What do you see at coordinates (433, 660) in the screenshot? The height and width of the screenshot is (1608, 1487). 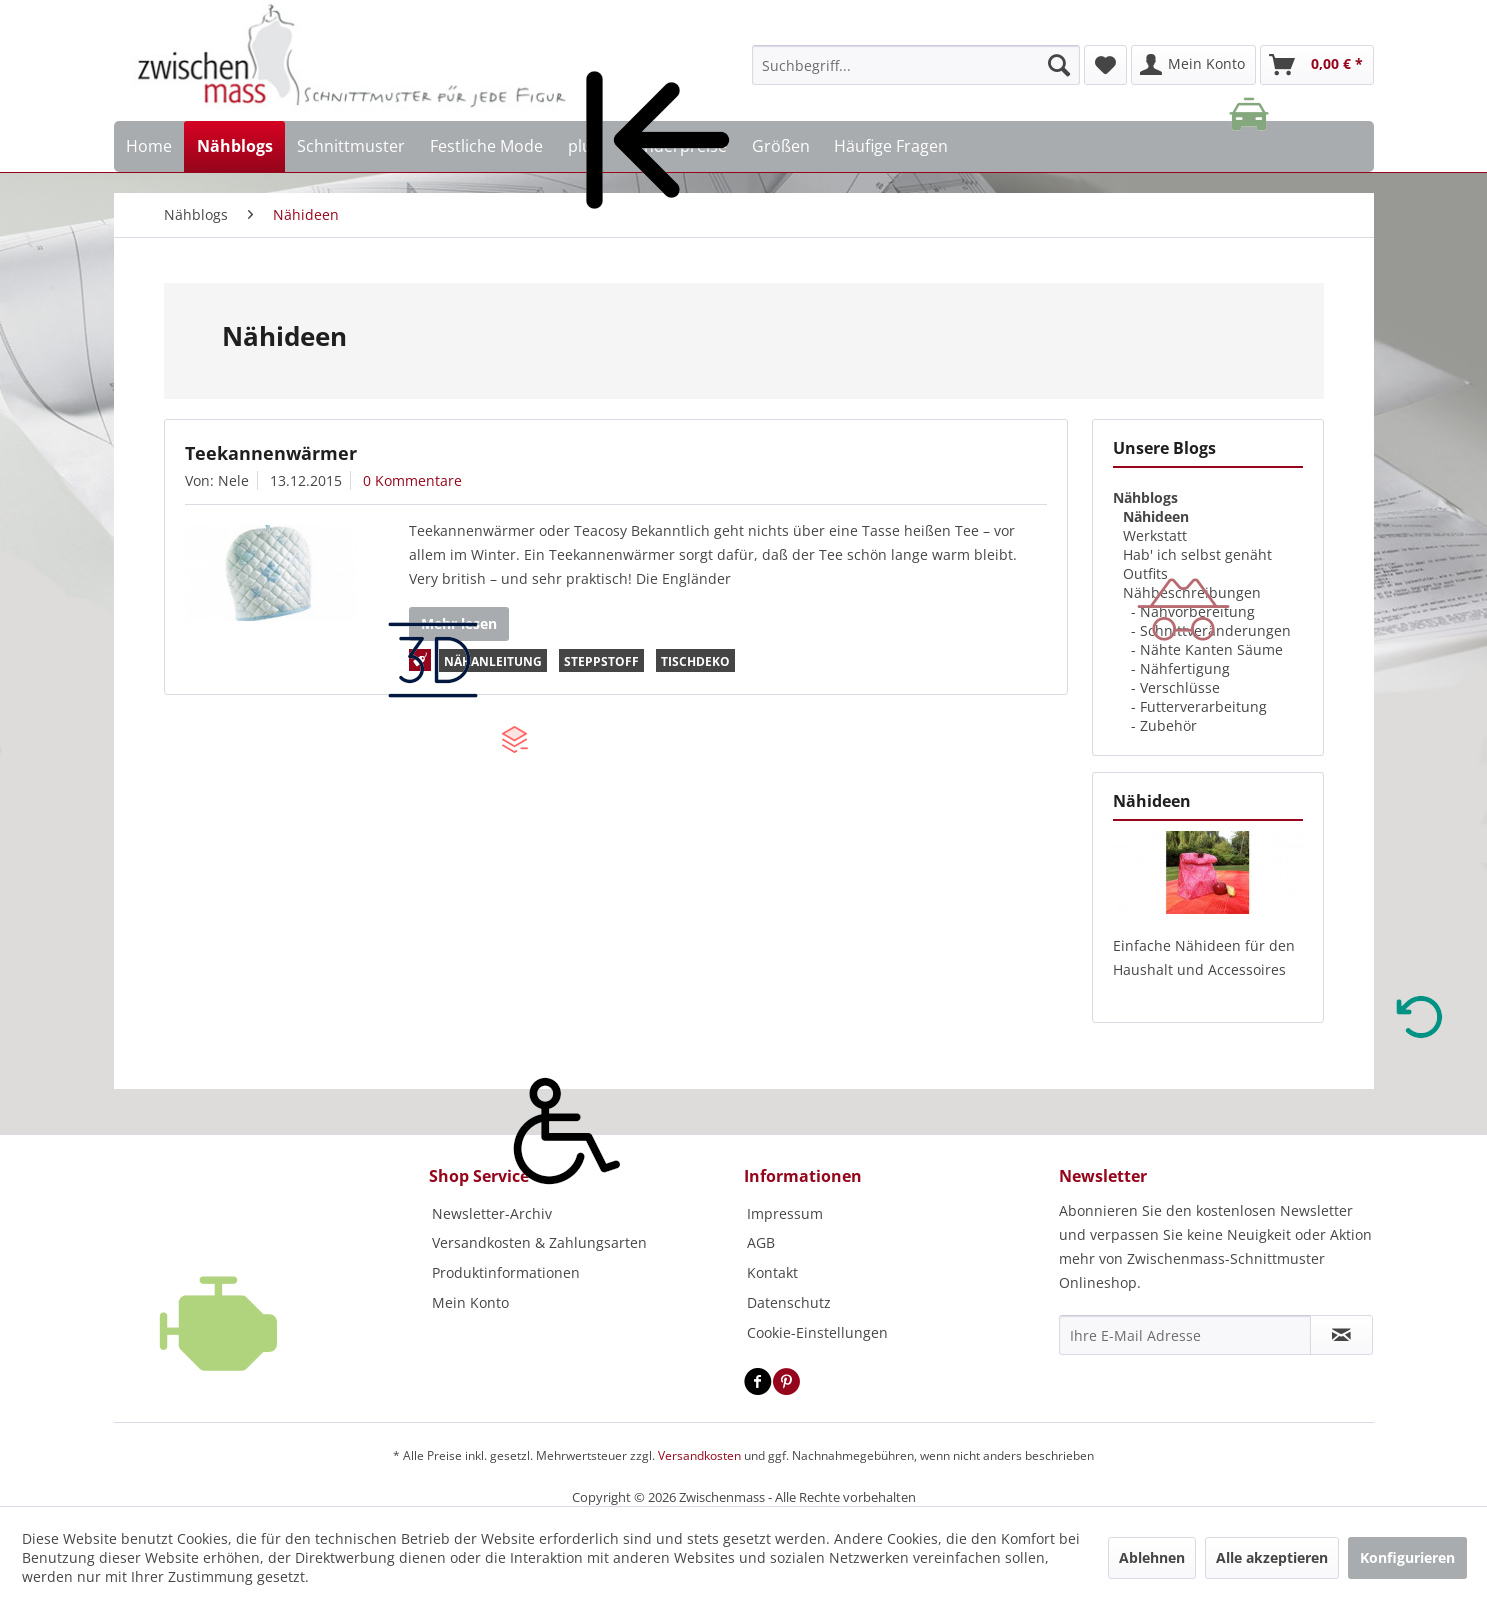 I see `toggle 3D view mode` at bounding box center [433, 660].